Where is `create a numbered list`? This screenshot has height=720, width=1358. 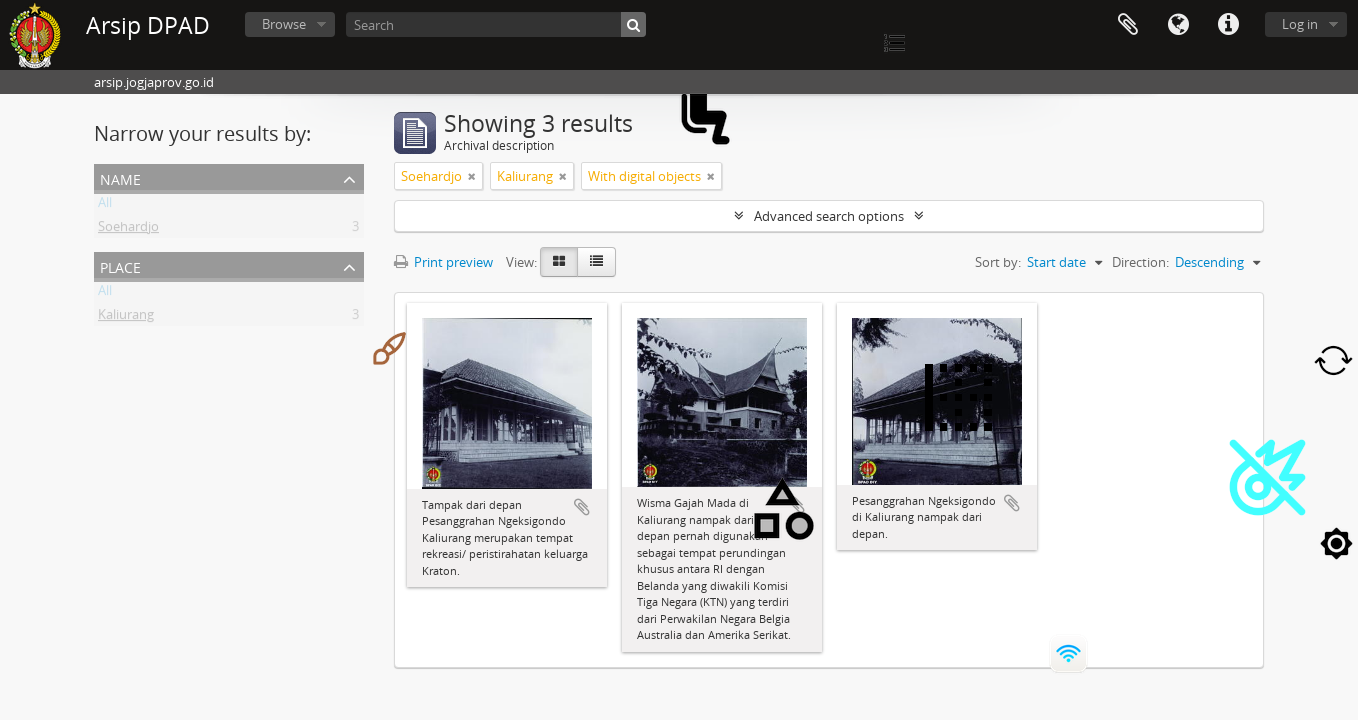 create a numbered list is located at coordinates (895, 43).